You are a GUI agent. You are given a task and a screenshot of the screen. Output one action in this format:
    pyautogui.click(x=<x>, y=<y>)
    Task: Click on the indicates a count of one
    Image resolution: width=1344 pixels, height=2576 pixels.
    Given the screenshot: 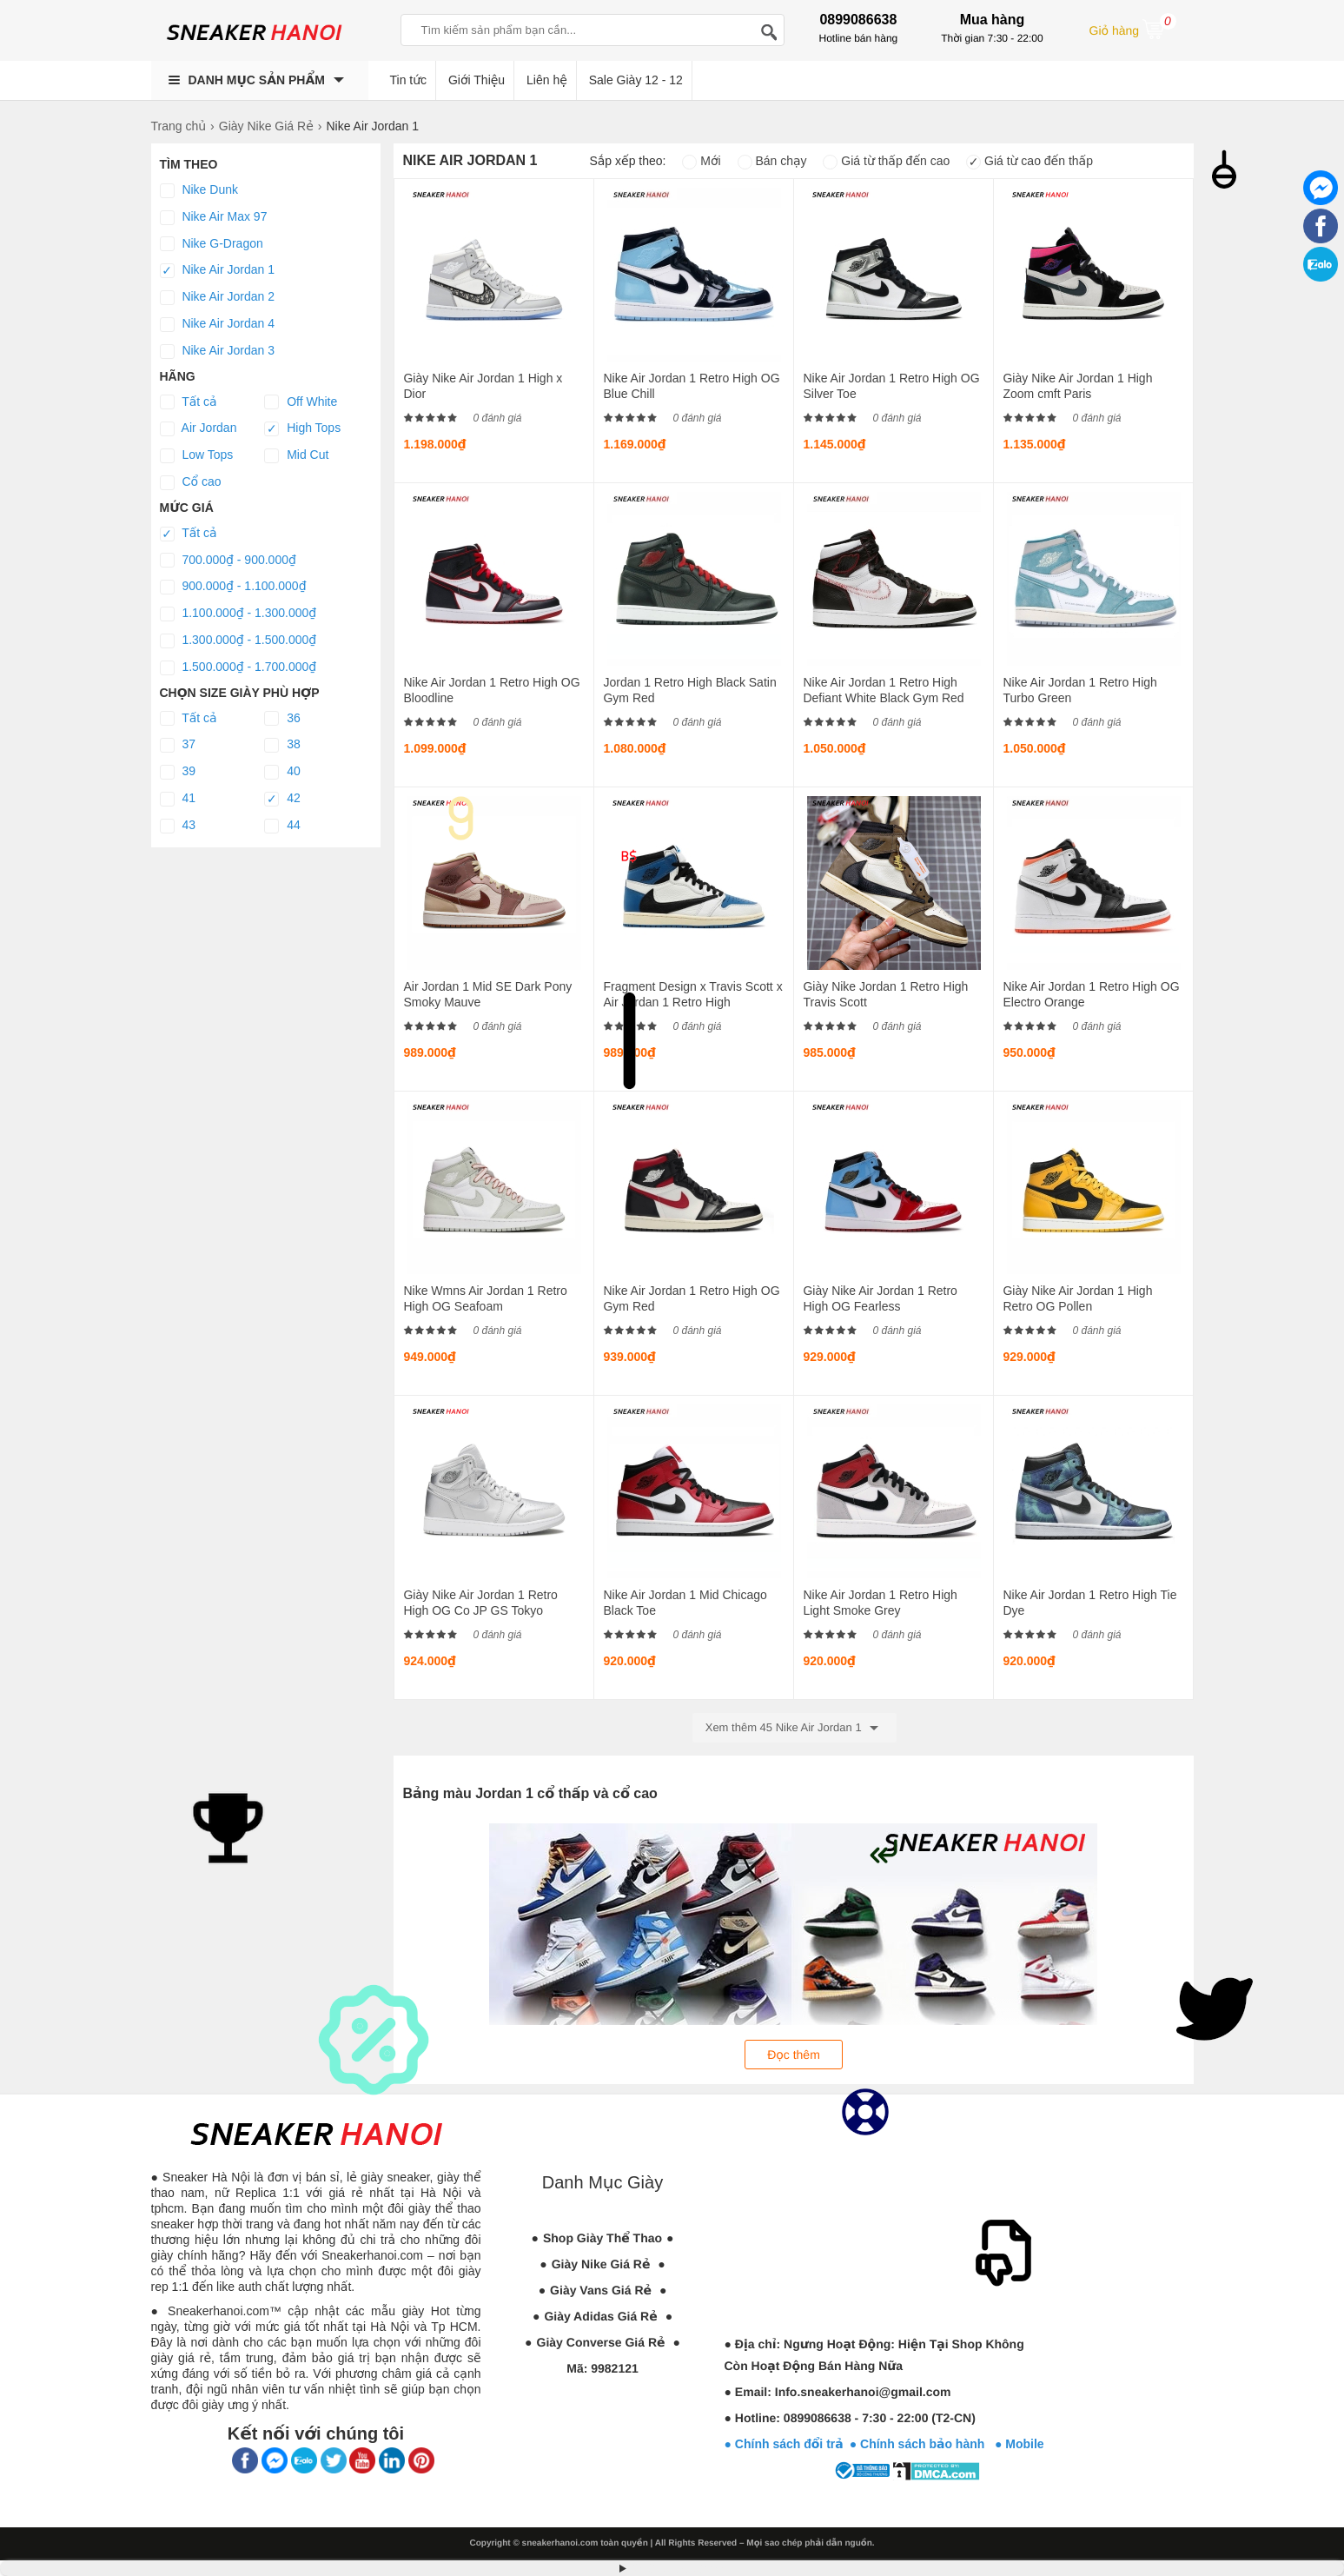 What is the action you would take?
    pyautogui.click(x=629, y=1040)
    